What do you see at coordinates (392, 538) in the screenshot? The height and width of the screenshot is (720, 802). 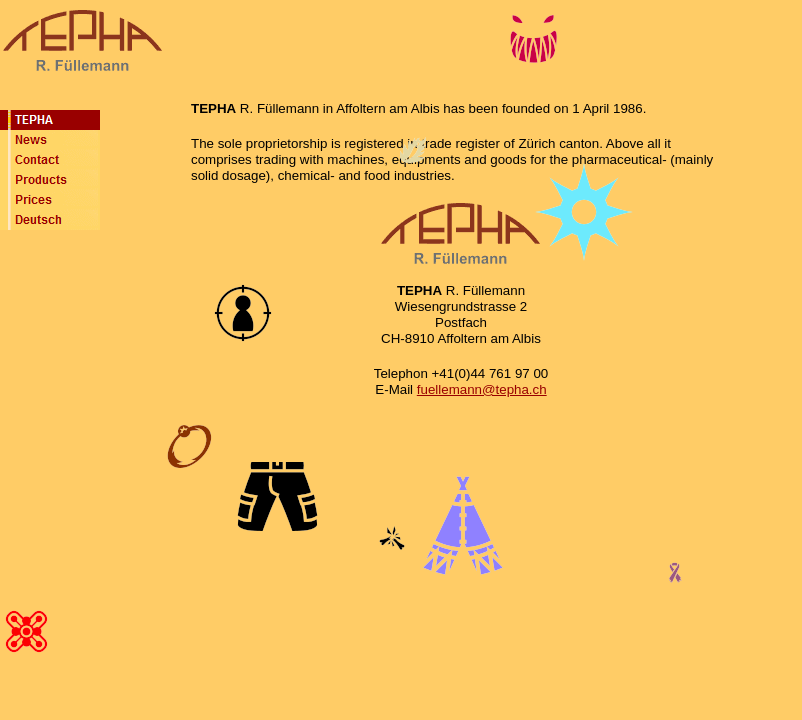 I see `indicates a fracture or bone injury in a health app` at bounding box center [392, 538].